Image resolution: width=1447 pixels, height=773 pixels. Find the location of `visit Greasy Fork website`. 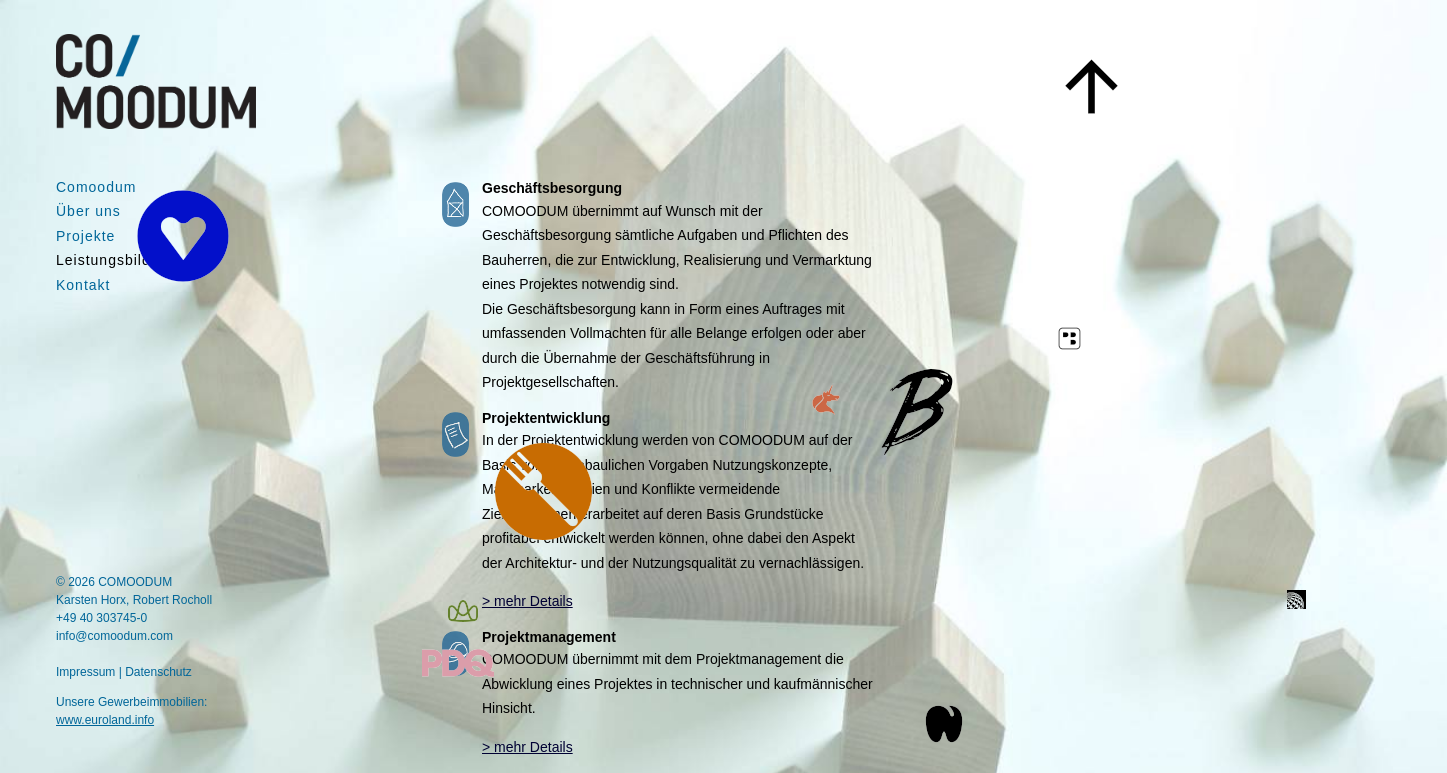

visit Greasy Fork website is located at coordinates (543, 491).